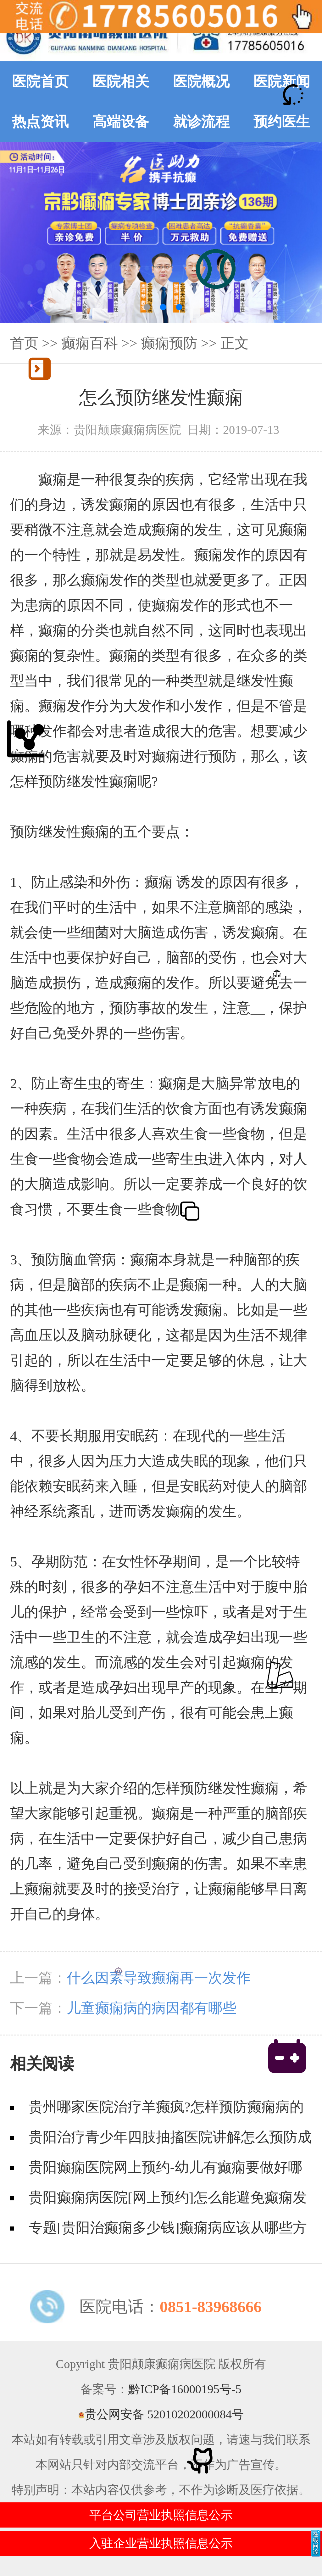 The width and height of the screenshot is (322, 2576). I want to click on collapse the right sidebar panel, so click(40, 369).